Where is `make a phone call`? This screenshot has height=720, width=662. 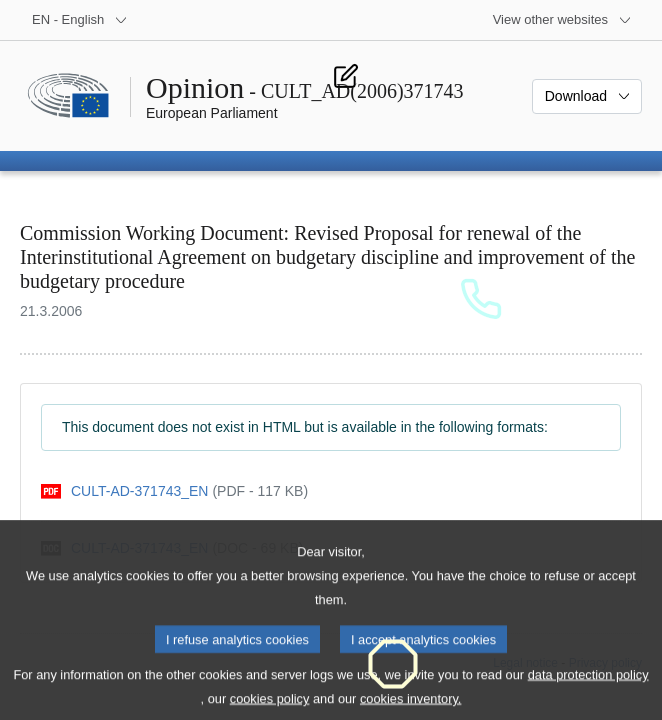 make a phone call is located at coordinates (481, 299).